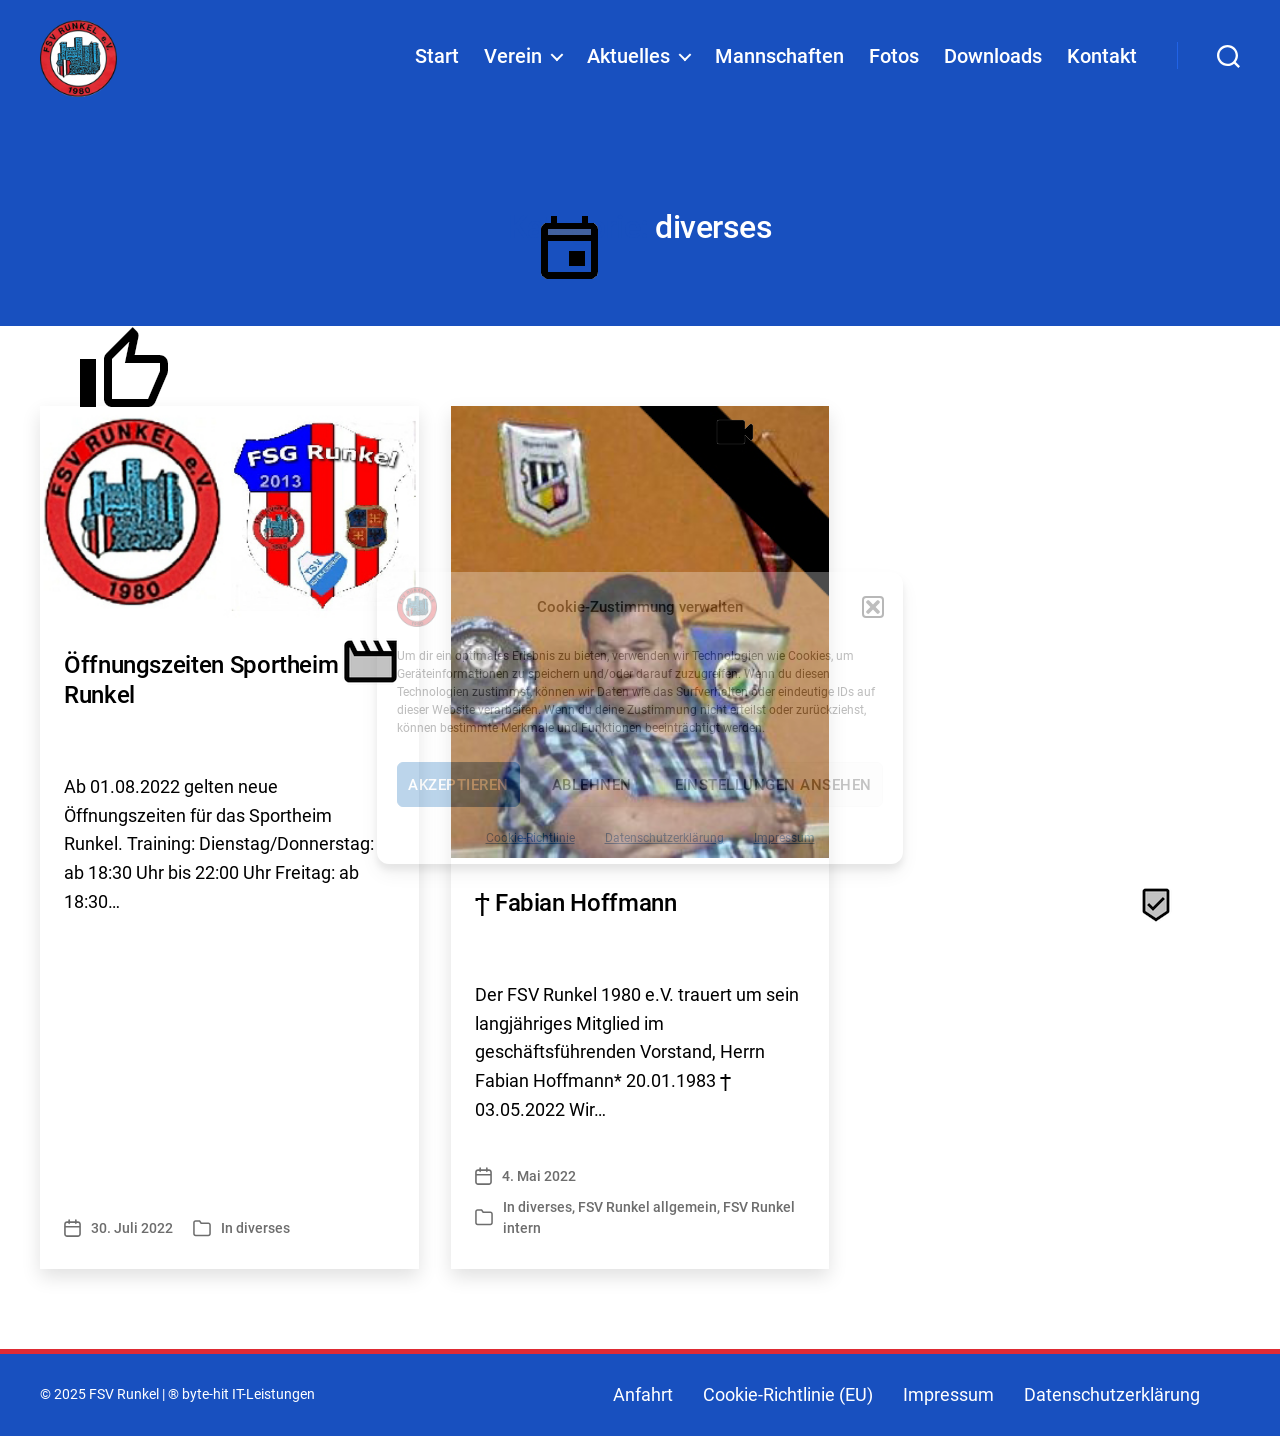 This screenshot has width=1280, height=1436. Describe the element at coordinates (735, 432) in the screenshot. I see `start a video call` at that location.